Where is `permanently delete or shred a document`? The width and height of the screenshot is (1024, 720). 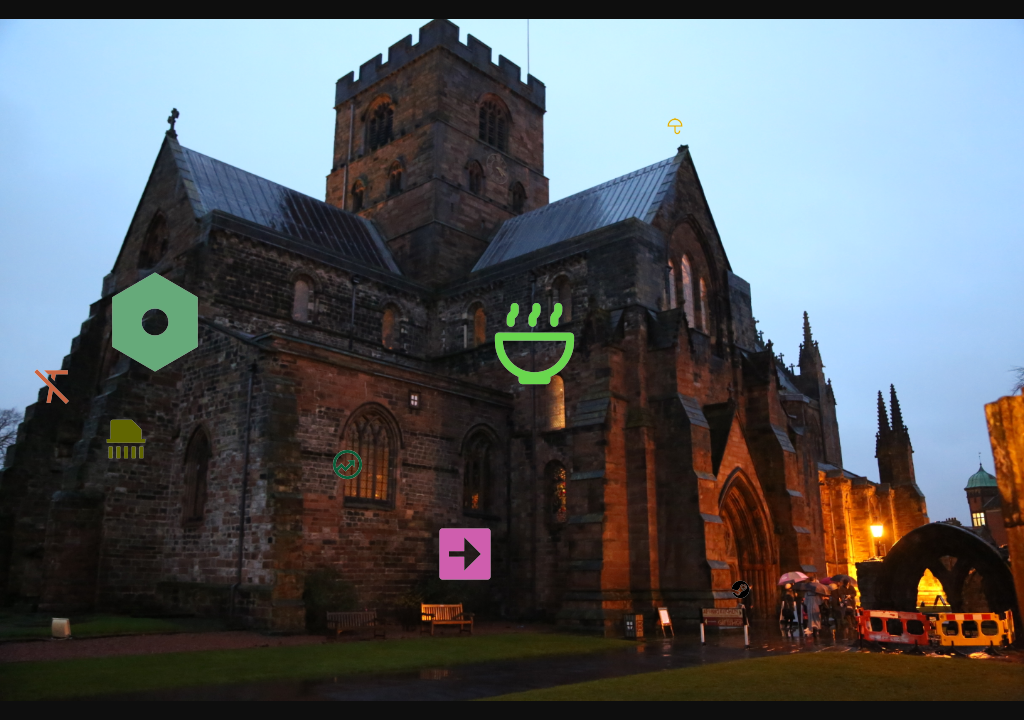
permanently delete or shred a document is located at coordinates (126, 439).